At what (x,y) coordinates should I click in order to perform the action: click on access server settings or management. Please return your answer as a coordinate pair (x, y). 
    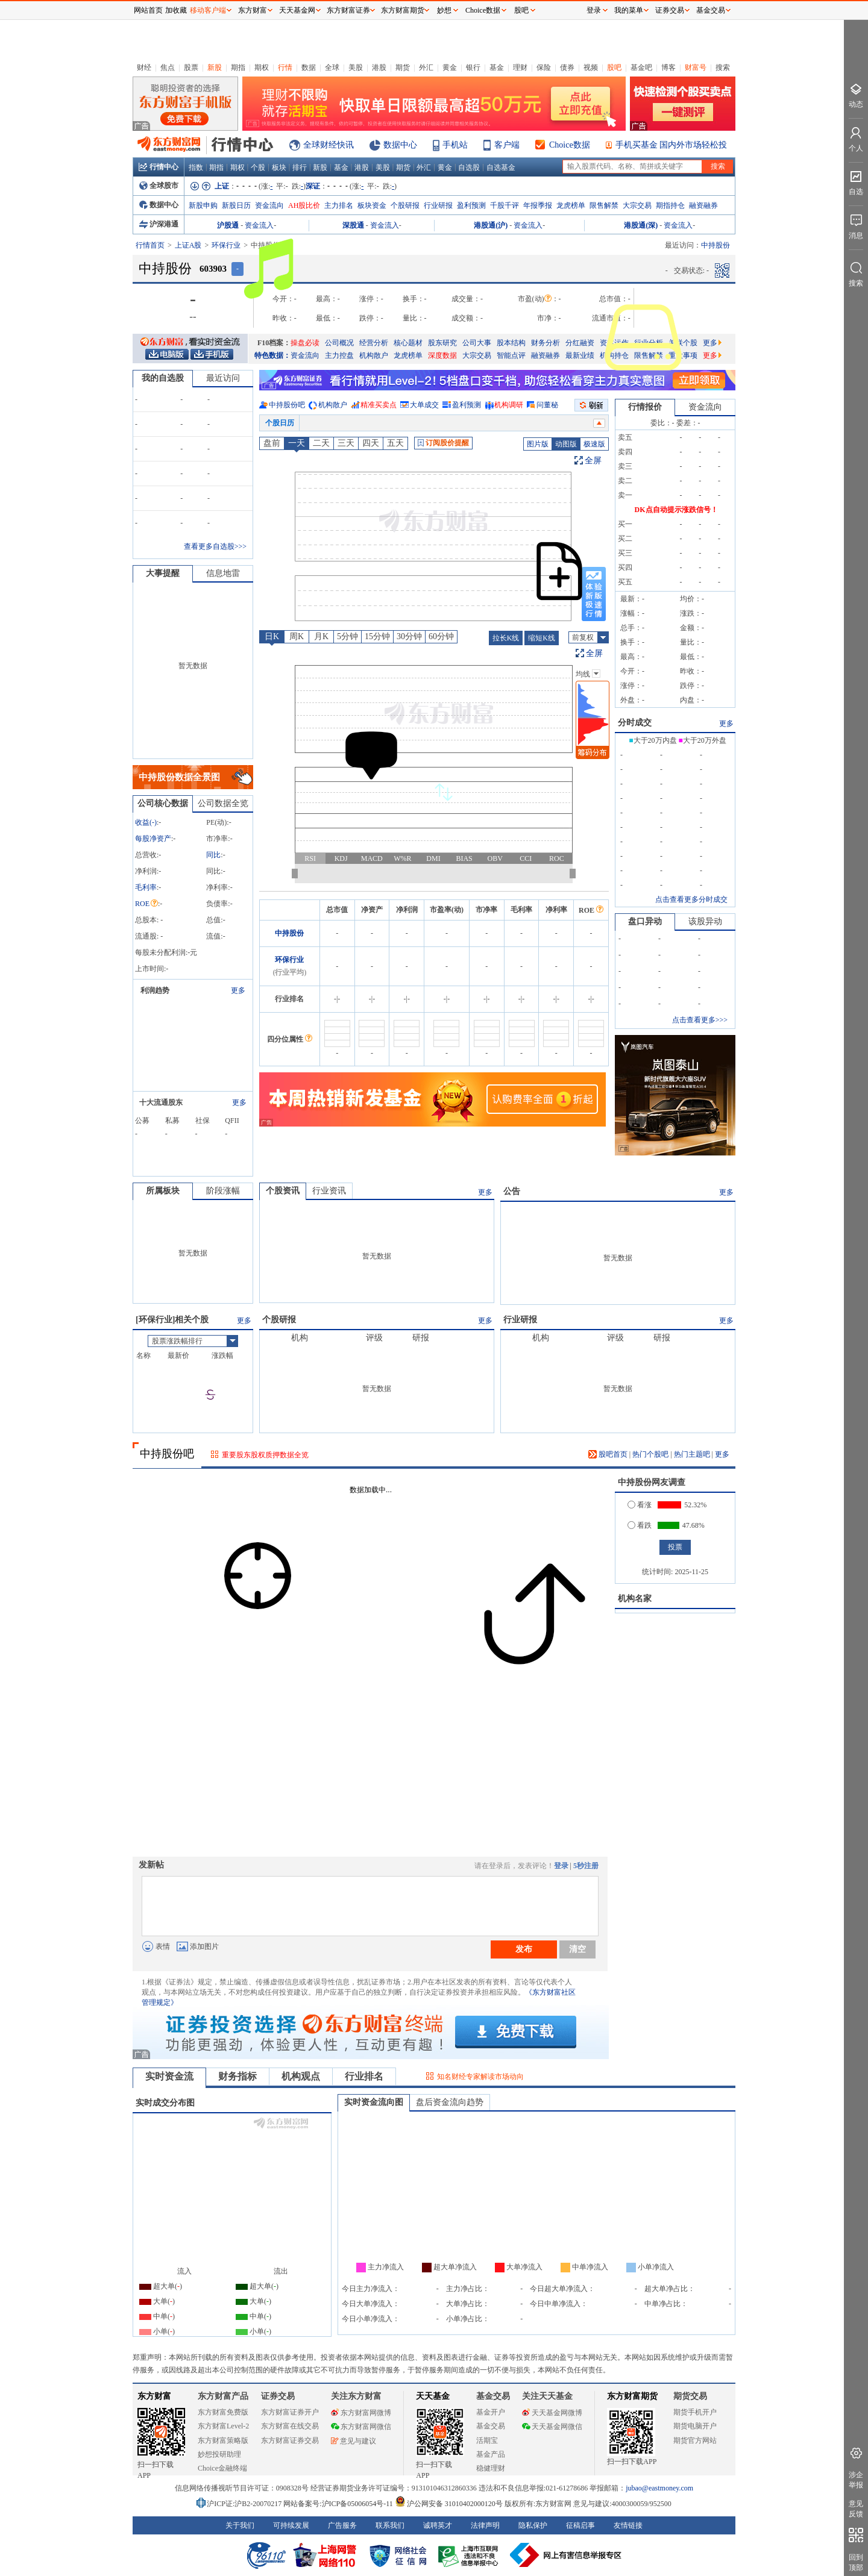
    Looking at the image, I should click on (643, 337).